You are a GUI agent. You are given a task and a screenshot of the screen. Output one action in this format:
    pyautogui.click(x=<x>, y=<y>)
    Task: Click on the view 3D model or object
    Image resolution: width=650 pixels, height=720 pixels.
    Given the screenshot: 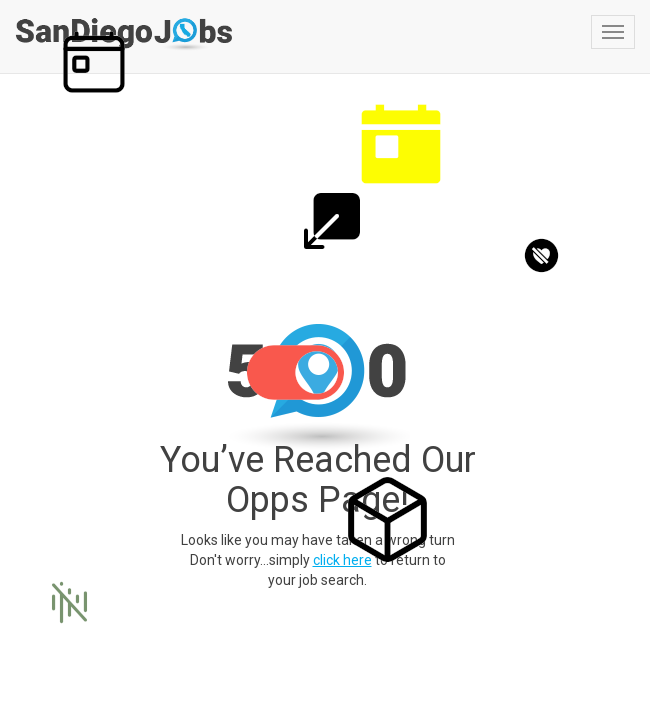 What is the action you would take?
    pyautogui.click(x=387, y=519)
    